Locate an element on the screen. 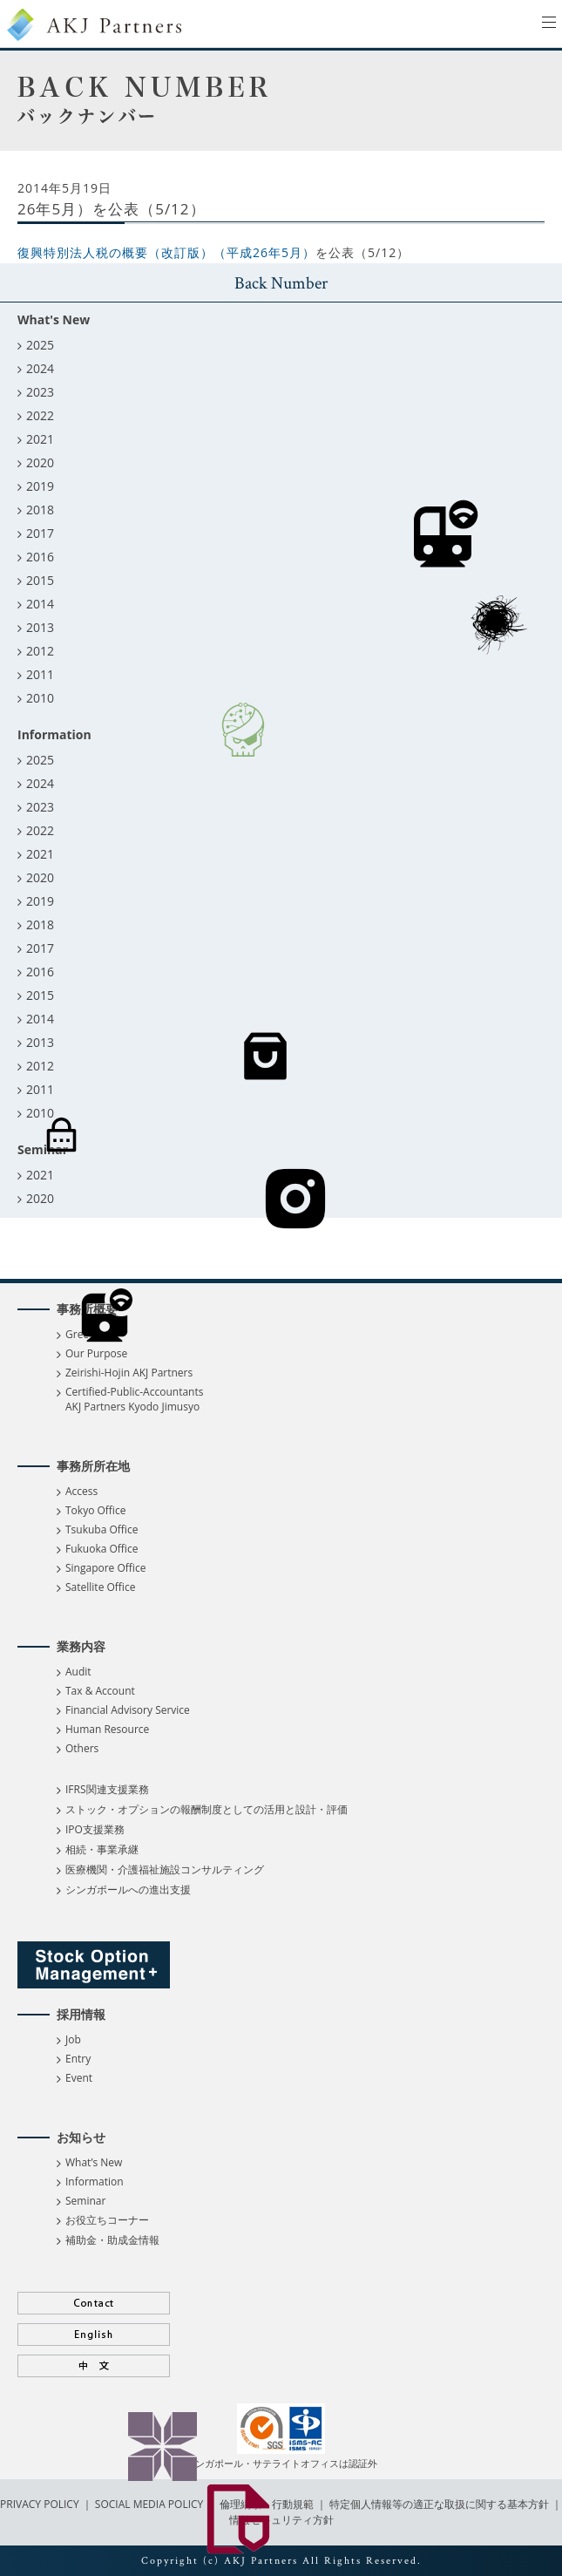 The width and height of the screenshot is (562, 2576). visit the Root Me cybersecurity learning platform is located at coordinates (243, 730).